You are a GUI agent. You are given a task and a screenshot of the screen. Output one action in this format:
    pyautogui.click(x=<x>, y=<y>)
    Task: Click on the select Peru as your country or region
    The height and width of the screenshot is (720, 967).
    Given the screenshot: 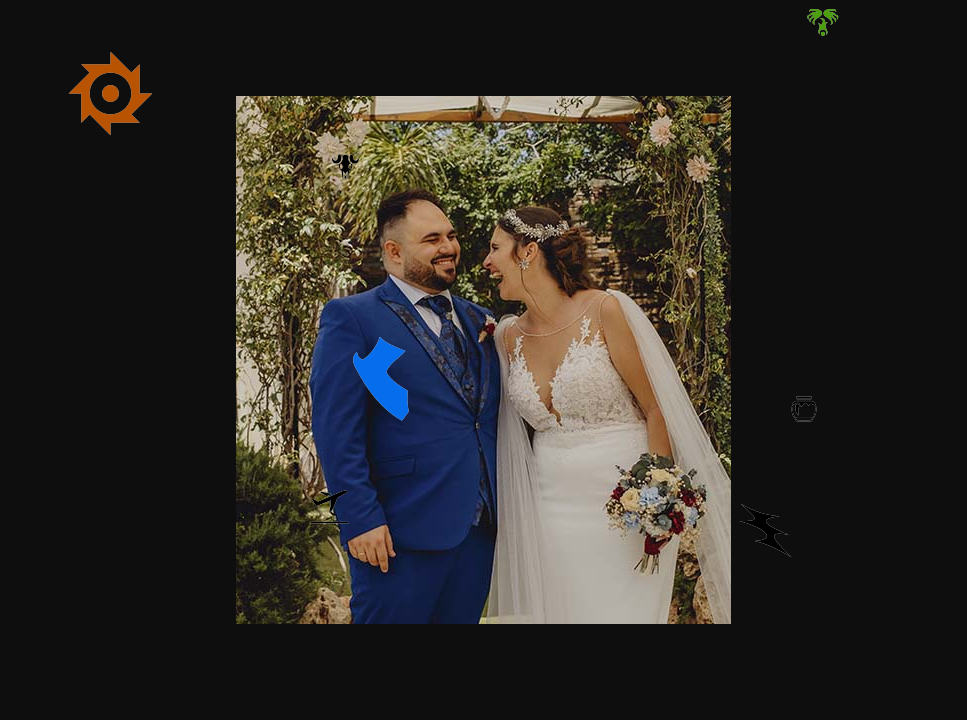 What is the action you would take?
    pyautogui.click(x=381, y=378)
    